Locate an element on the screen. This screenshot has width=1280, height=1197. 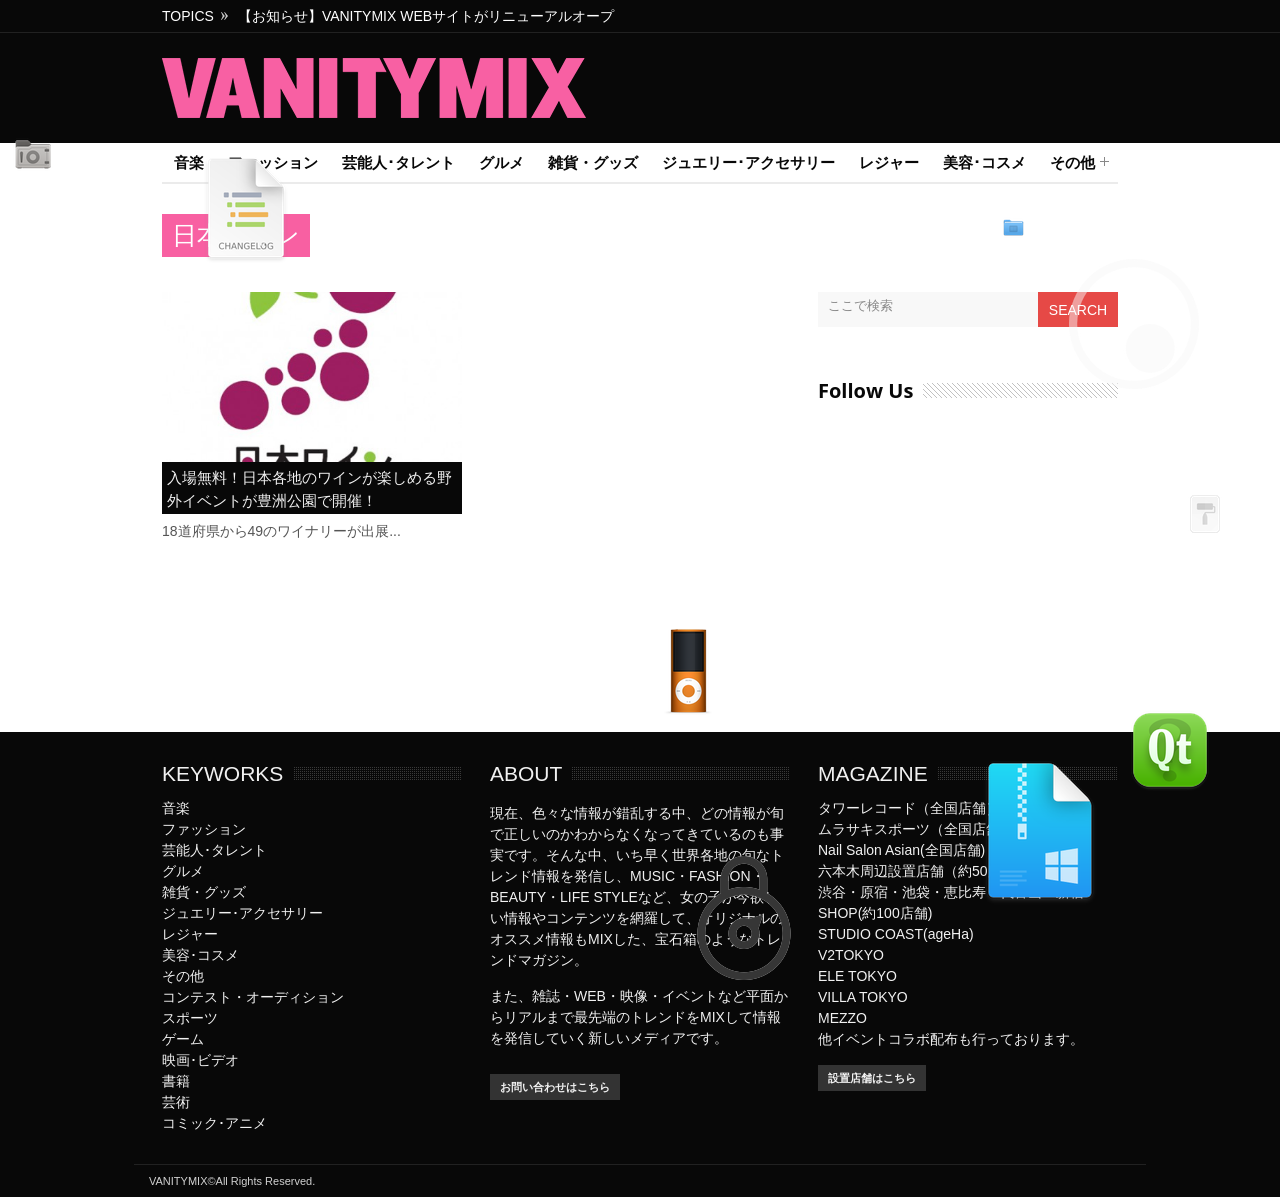
a theme or appearance customization file is located at coordinates (1205, 514).